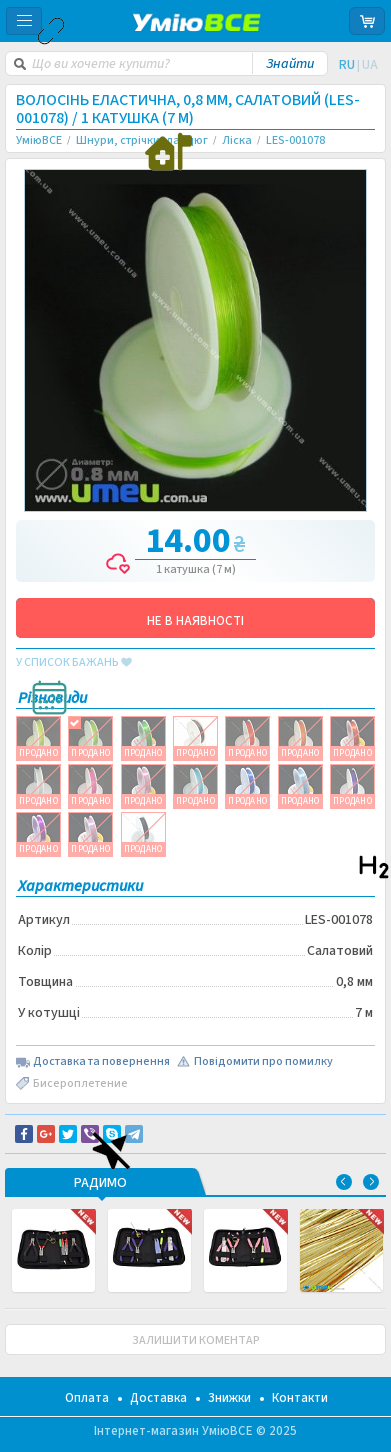  I want to click on view or open the calendar, so click(49, 697).